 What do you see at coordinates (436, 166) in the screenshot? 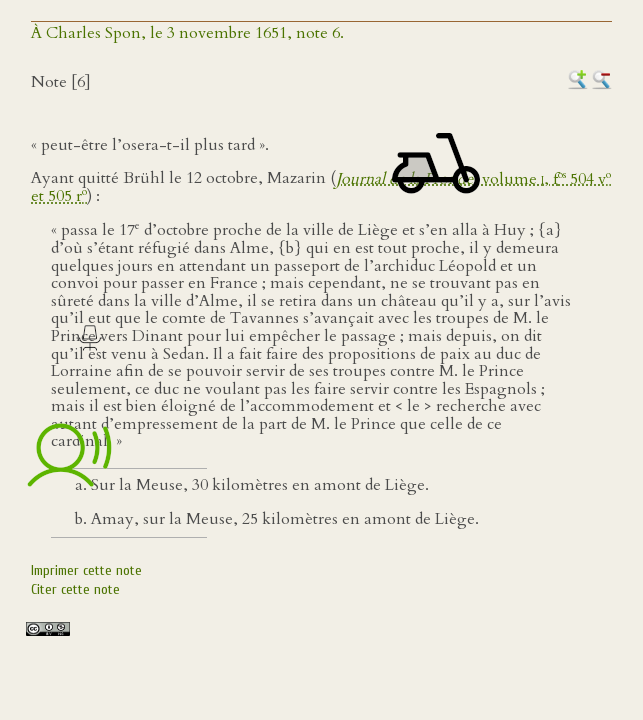
I see `select moped or scooter delivery option` at bounding box center [436, 166].